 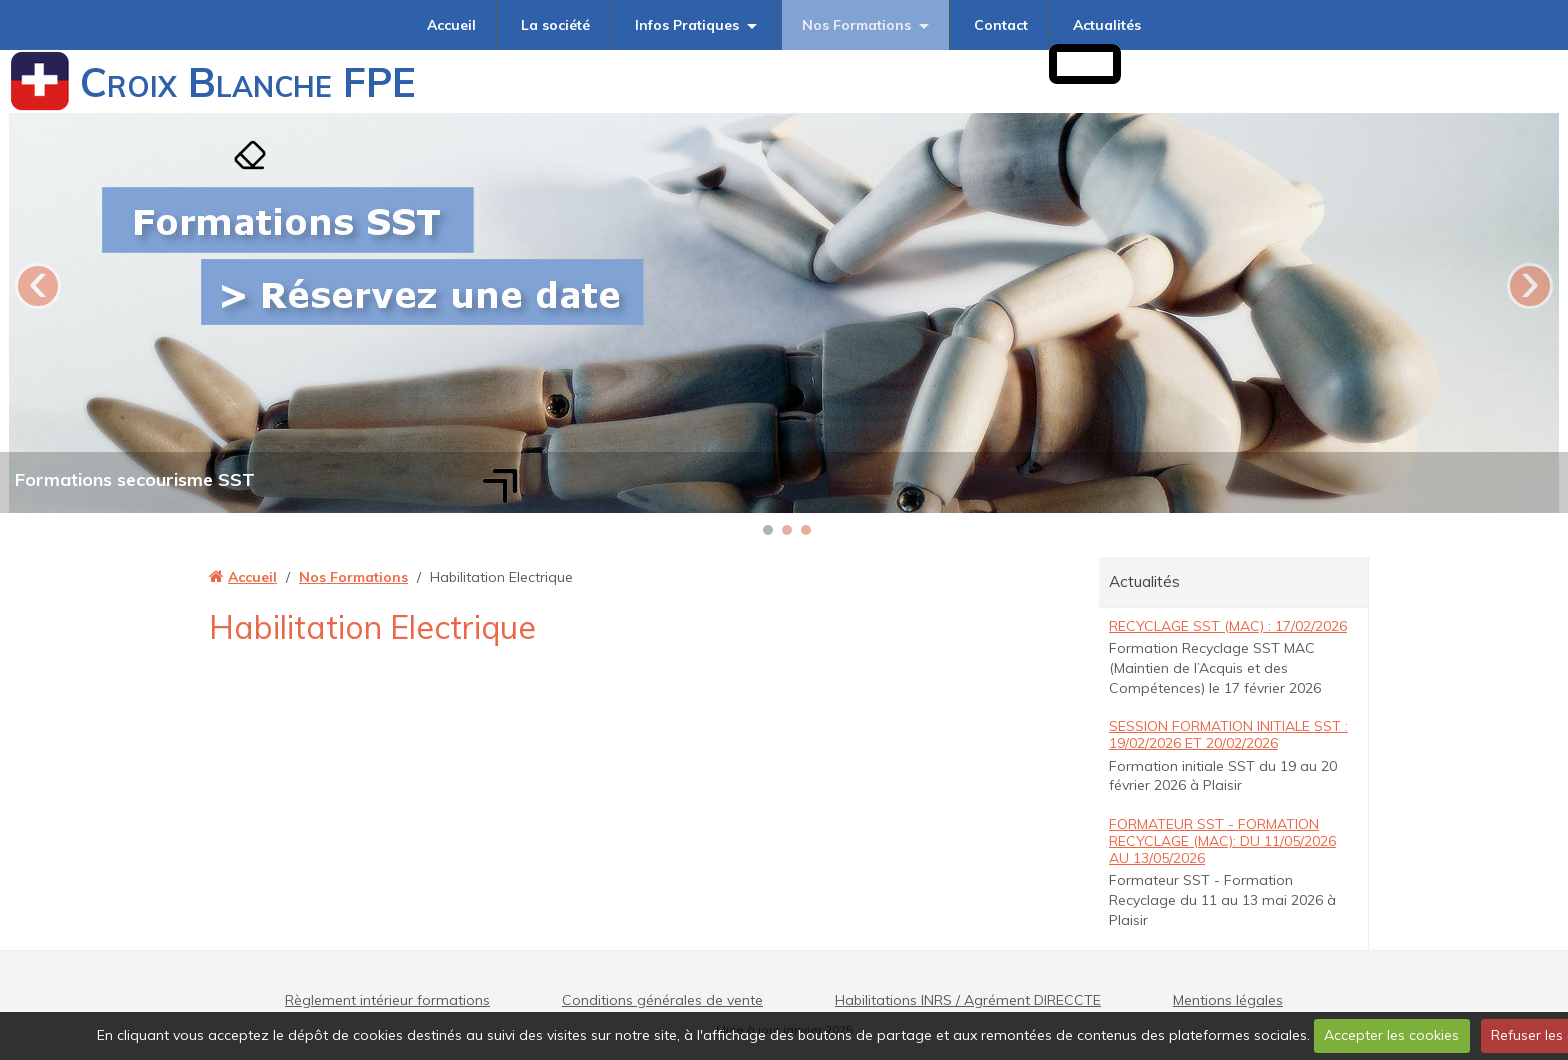 I want to click on erase or clear content, so click(x=250, y=155).